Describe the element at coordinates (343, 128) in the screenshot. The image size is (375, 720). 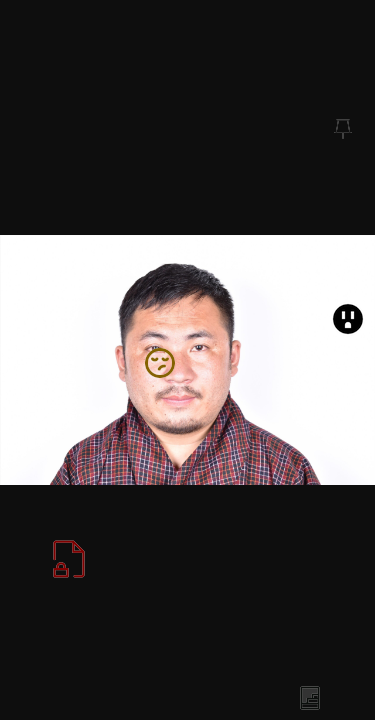
I see `pin item to keep it visible` at that location.